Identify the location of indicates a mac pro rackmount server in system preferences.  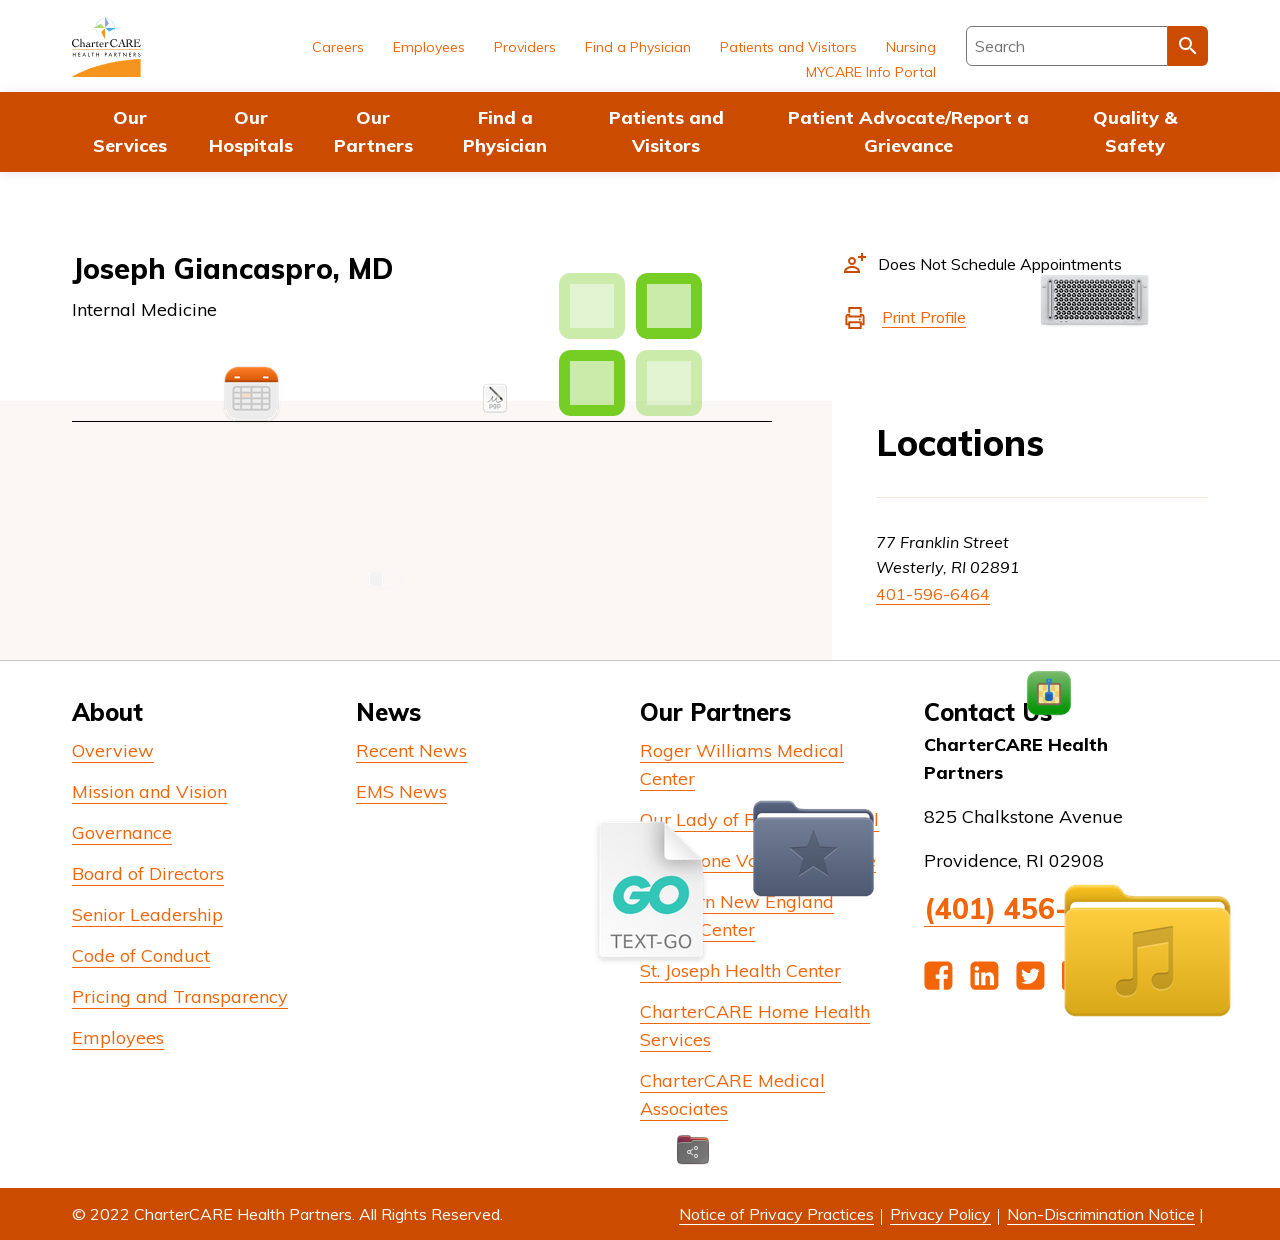
(1094, 299).